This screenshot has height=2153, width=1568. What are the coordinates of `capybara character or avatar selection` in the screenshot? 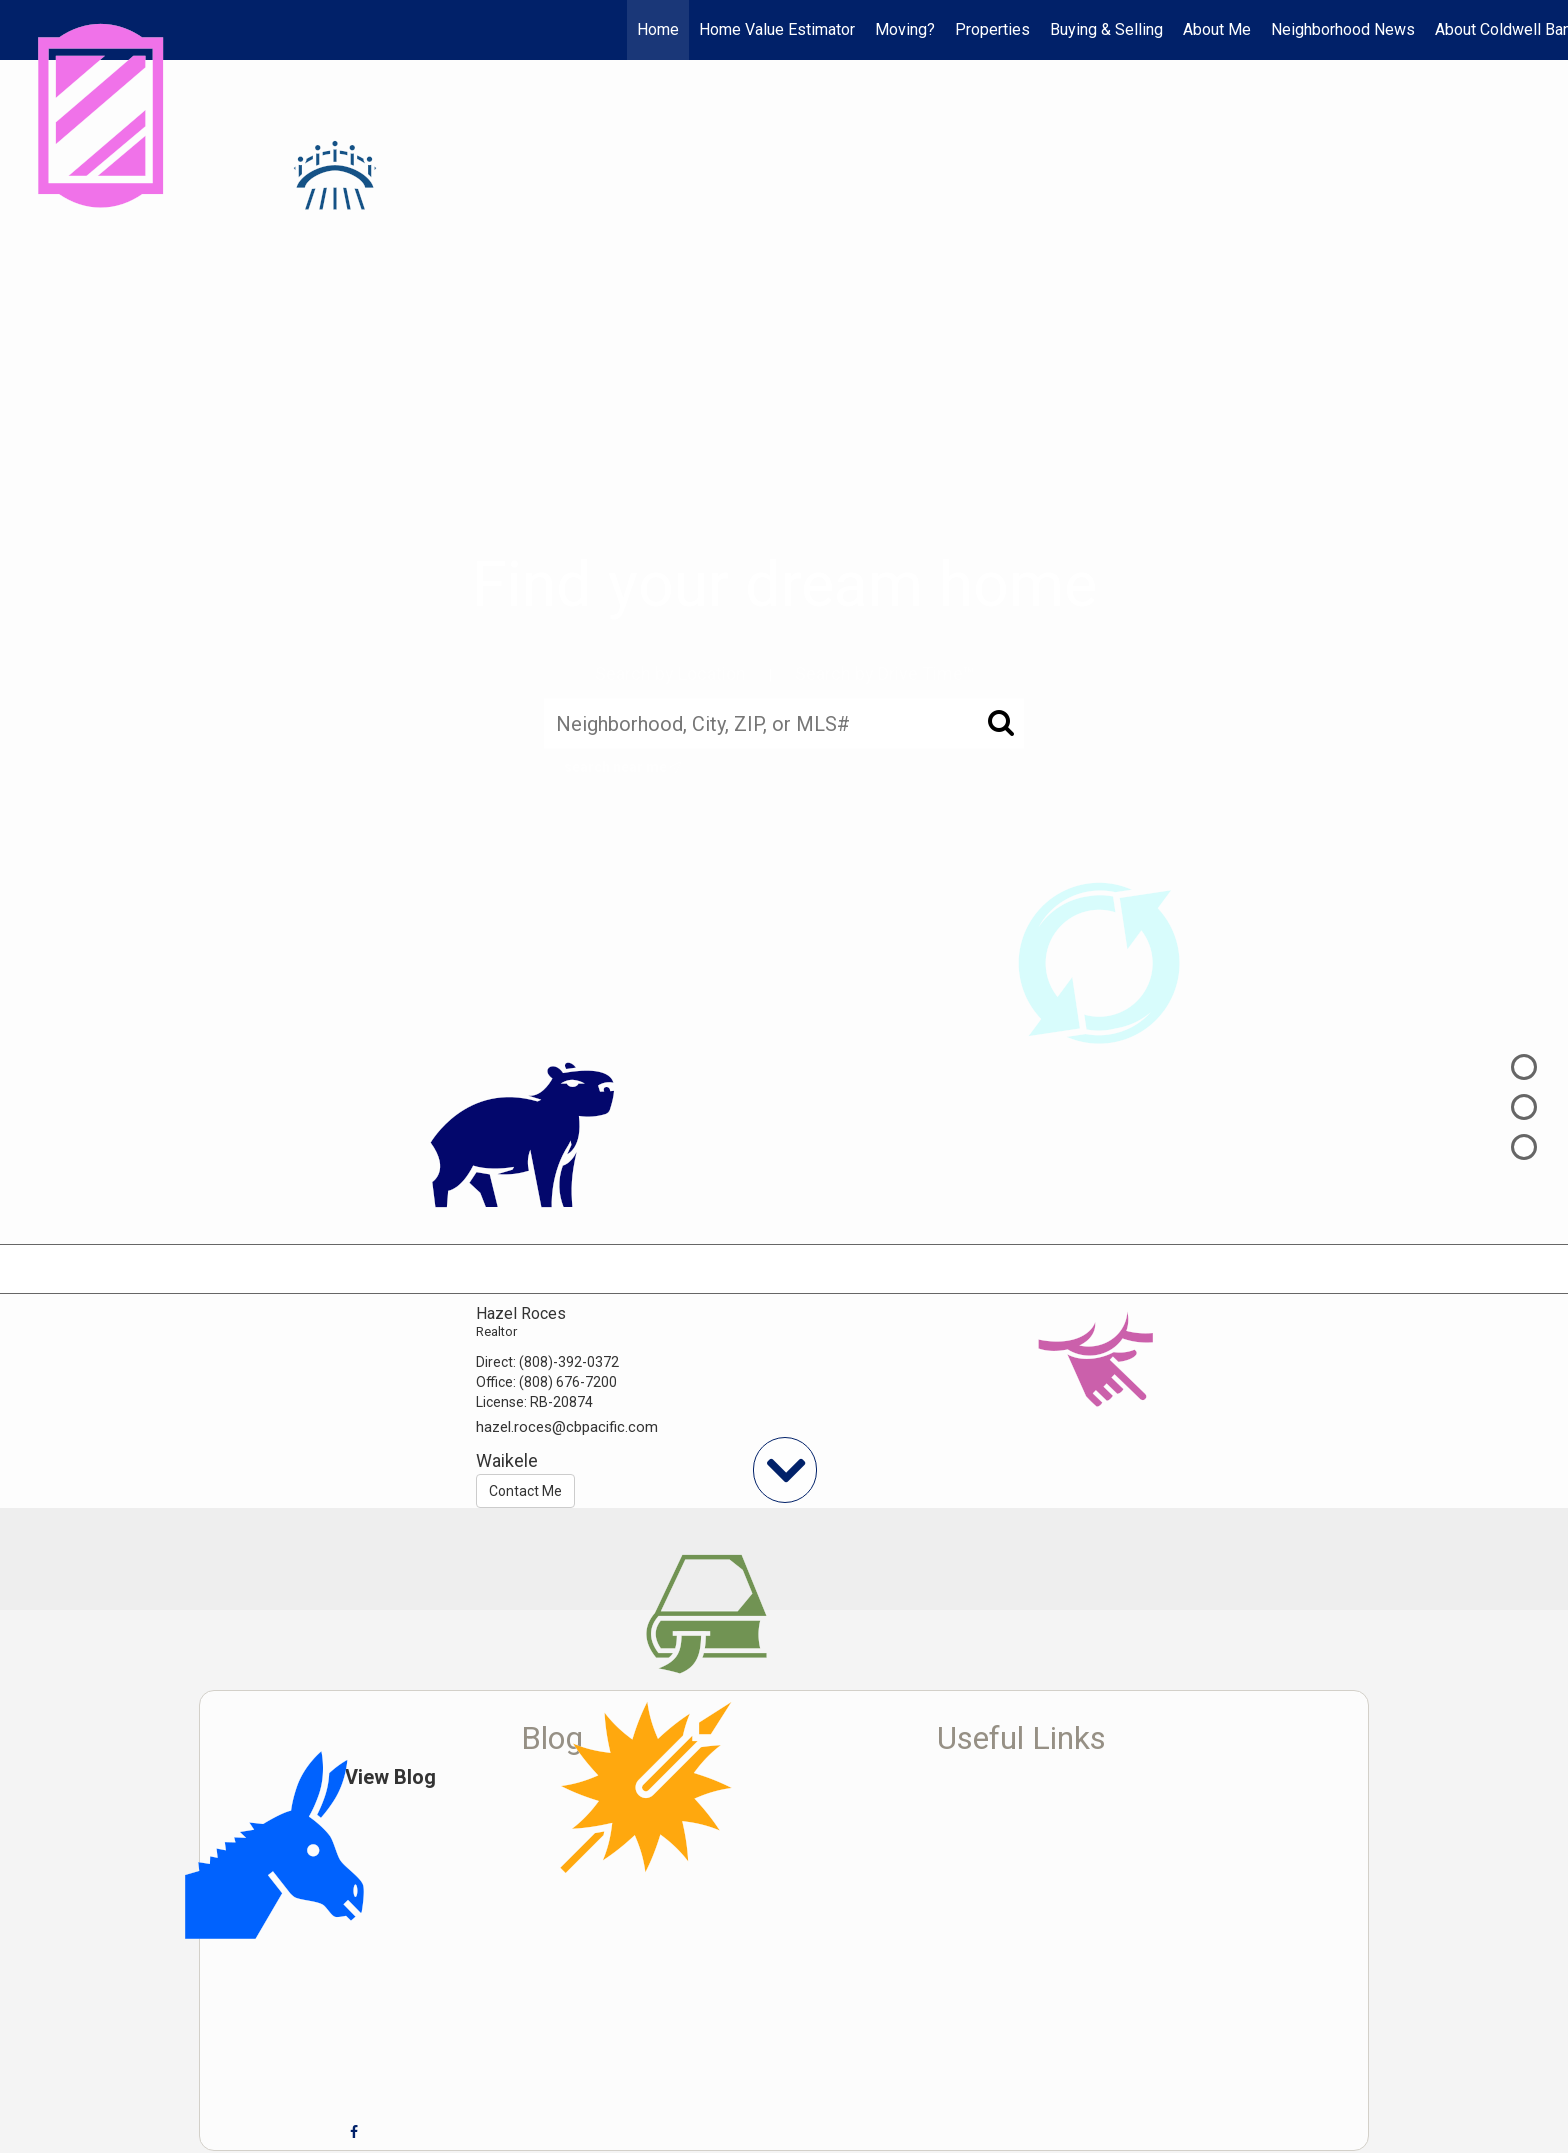 It's located at (521, 1135).